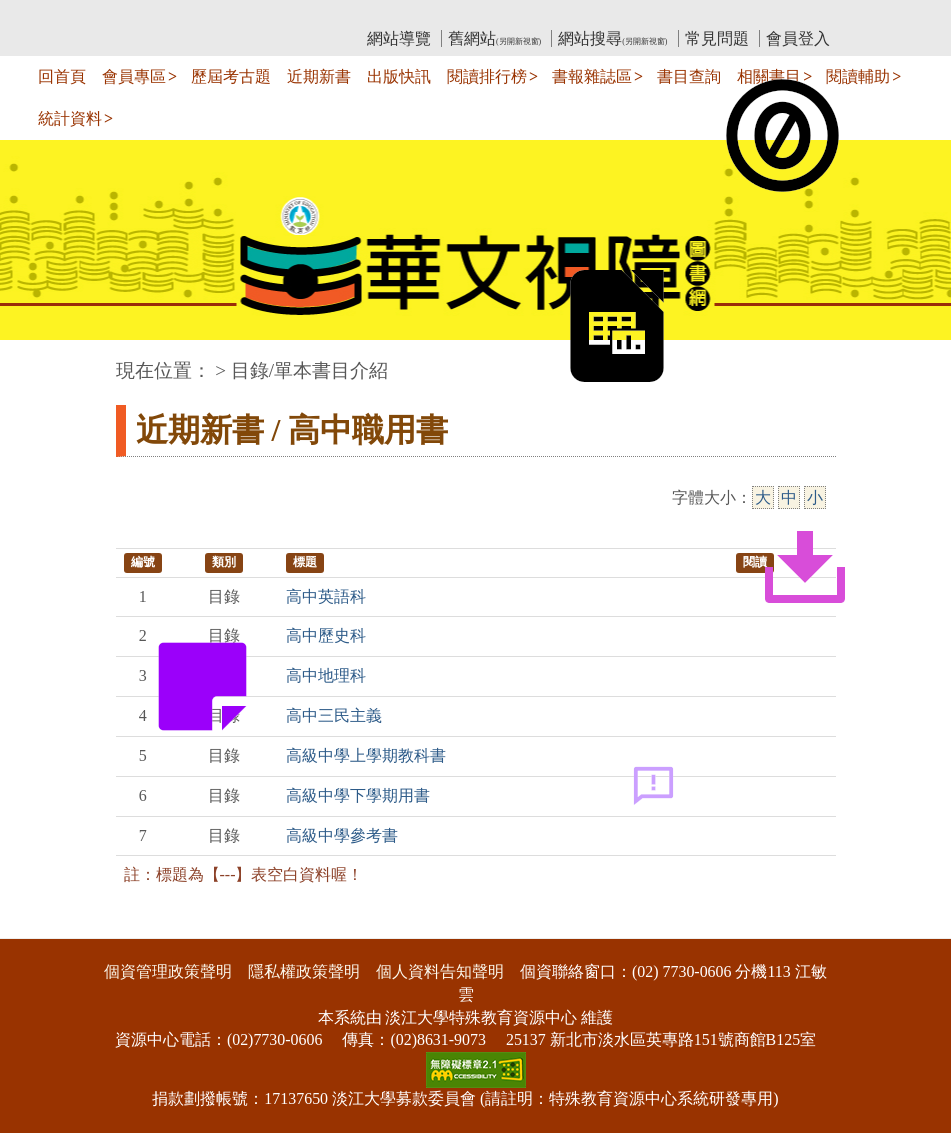  Describe the element at coordinates (782, 135) in the screenshot. I see `indicates content is in the public domain (CC0 license)` at that location.